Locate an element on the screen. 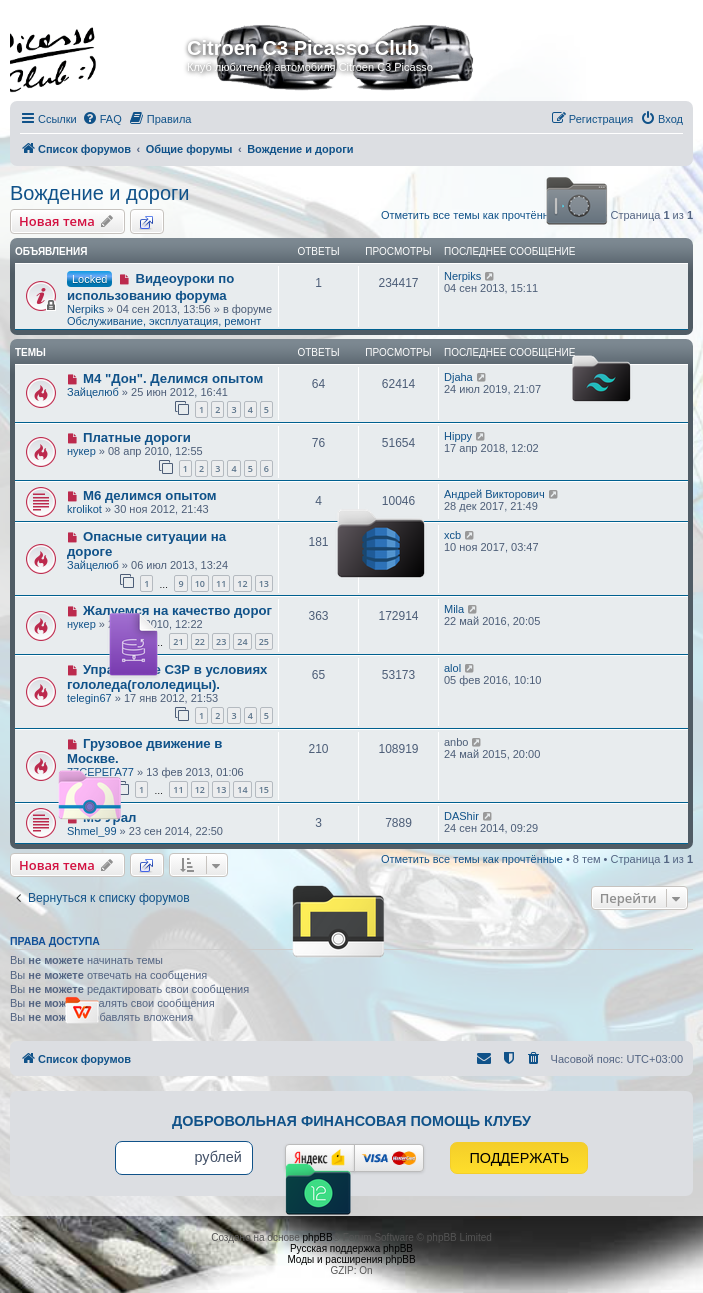 The image size is (703, 1293). open android 12 system files folder is located at coordinates (318, 1191).